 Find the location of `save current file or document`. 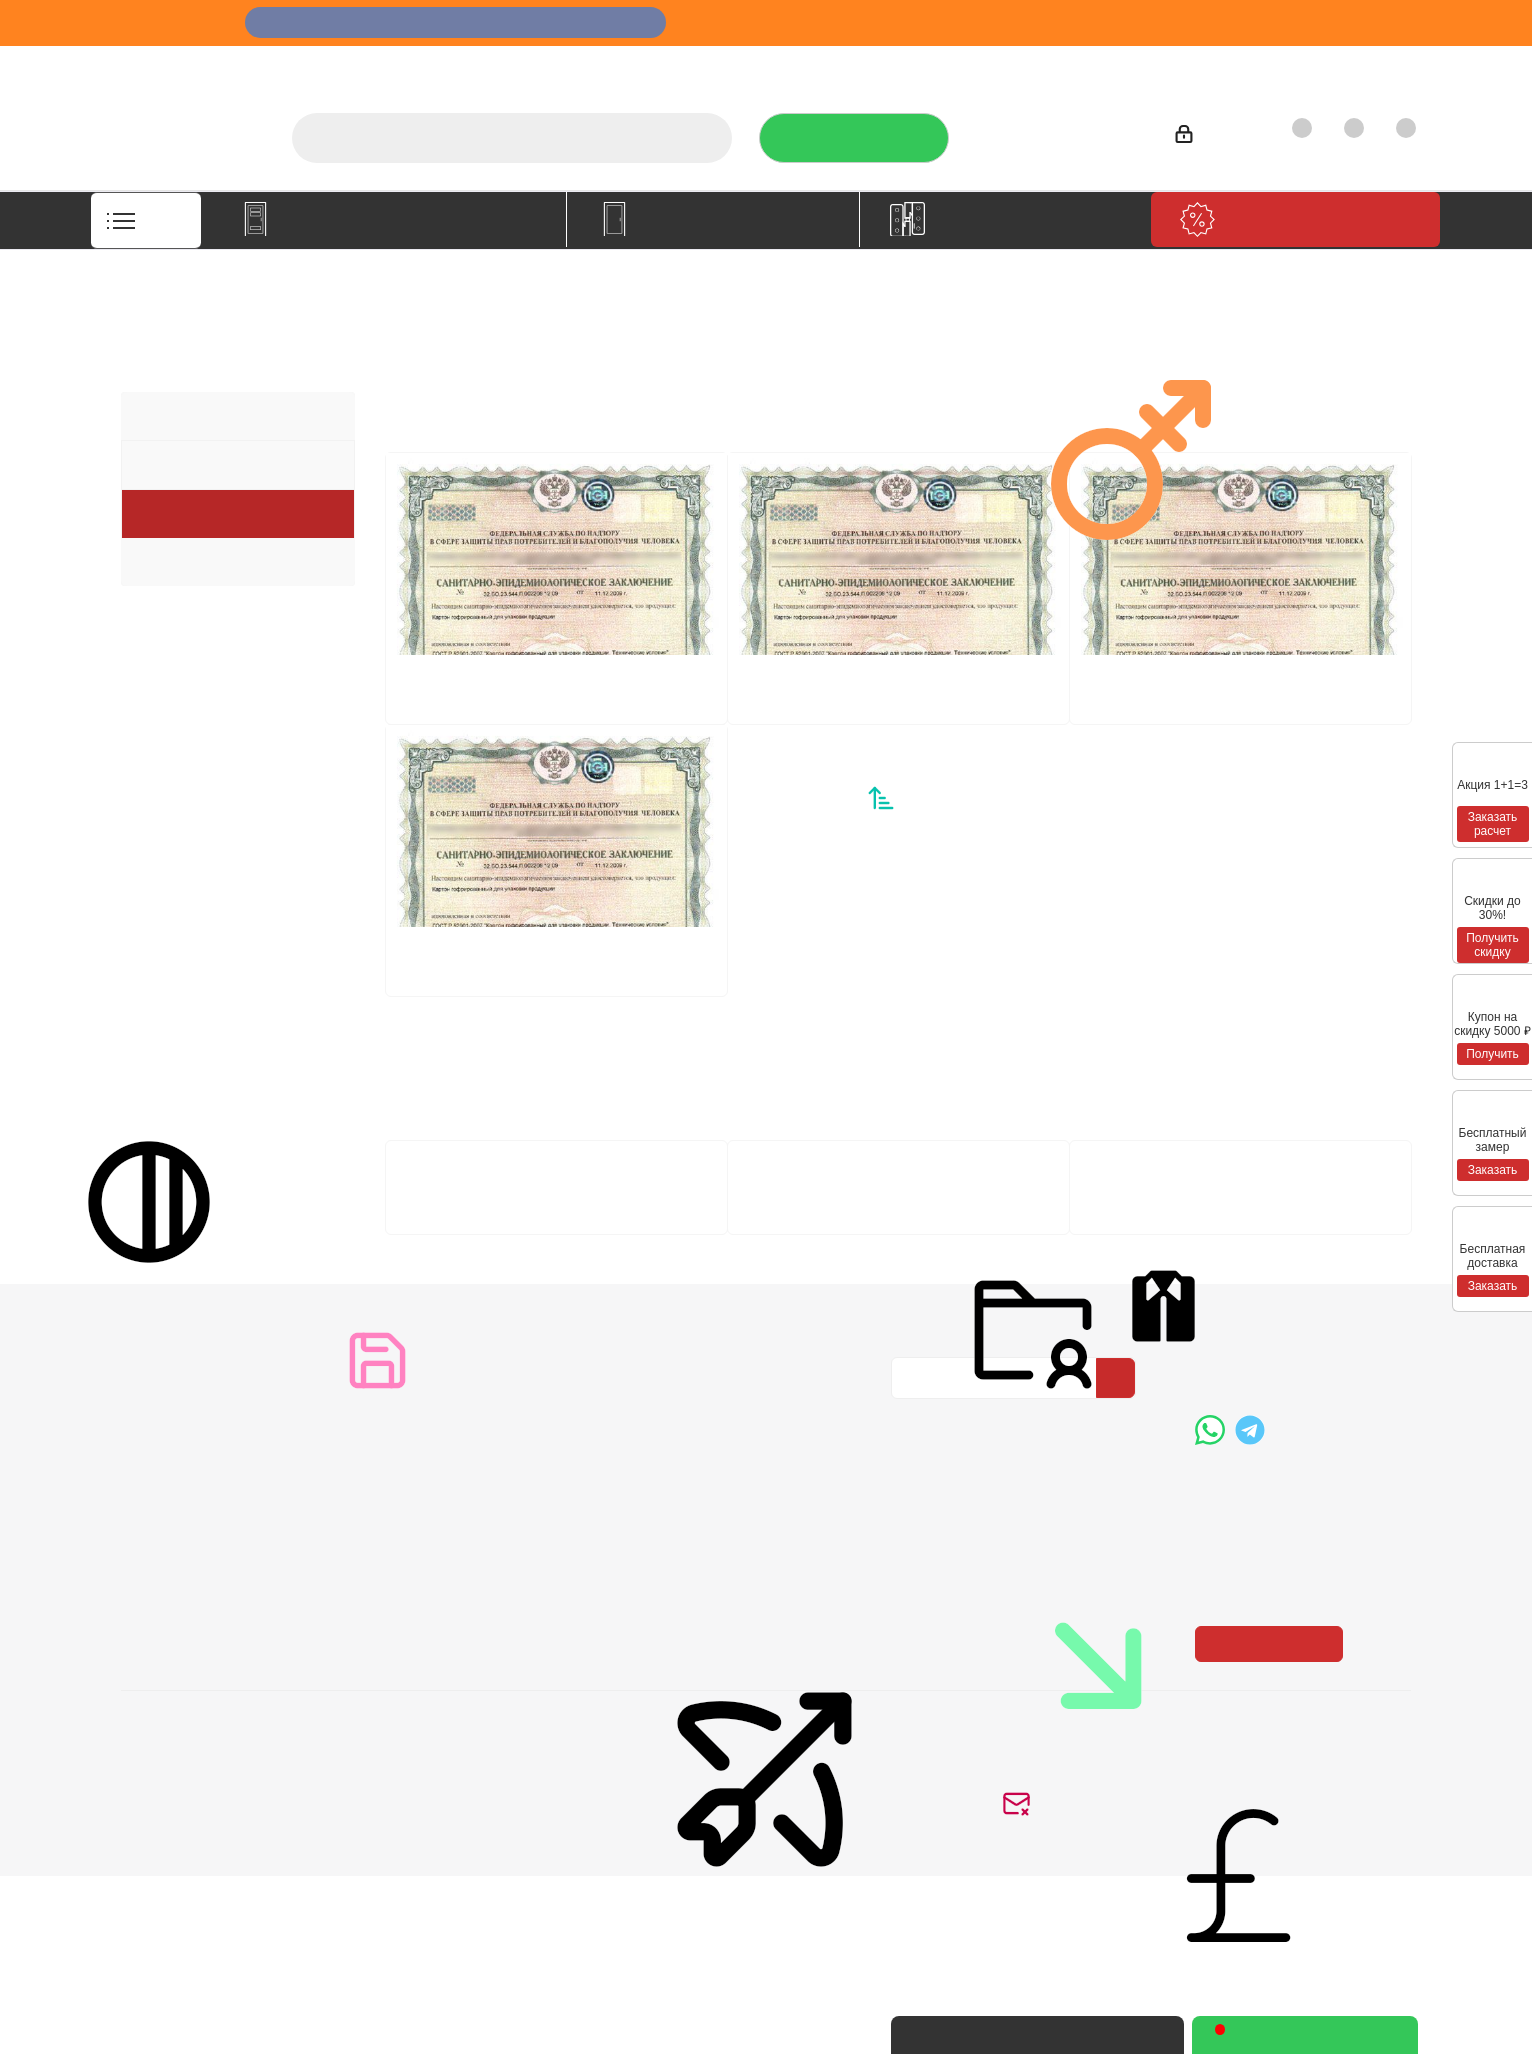

save current file or document is located at coordinates (377, 1360).